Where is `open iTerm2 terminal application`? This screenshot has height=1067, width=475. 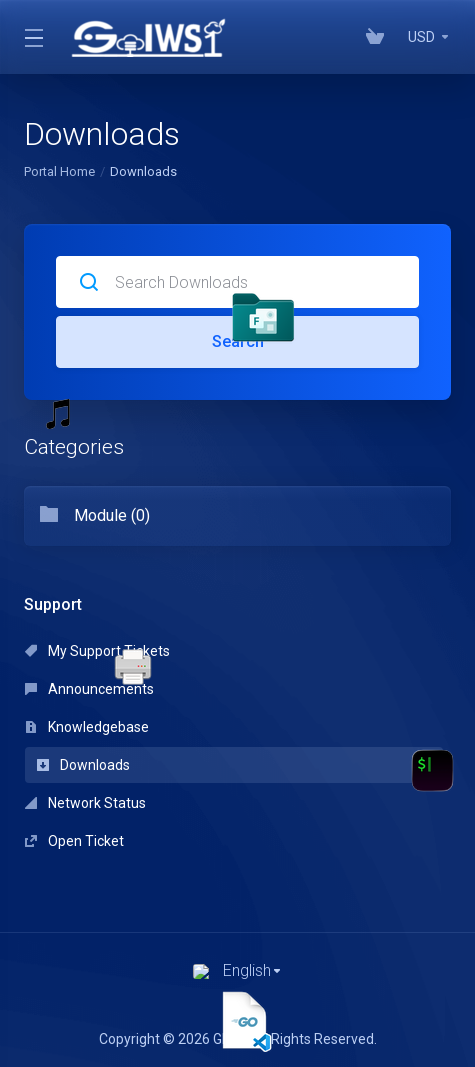
open iTerm2 terminal application is located at coordinates (432, 770).